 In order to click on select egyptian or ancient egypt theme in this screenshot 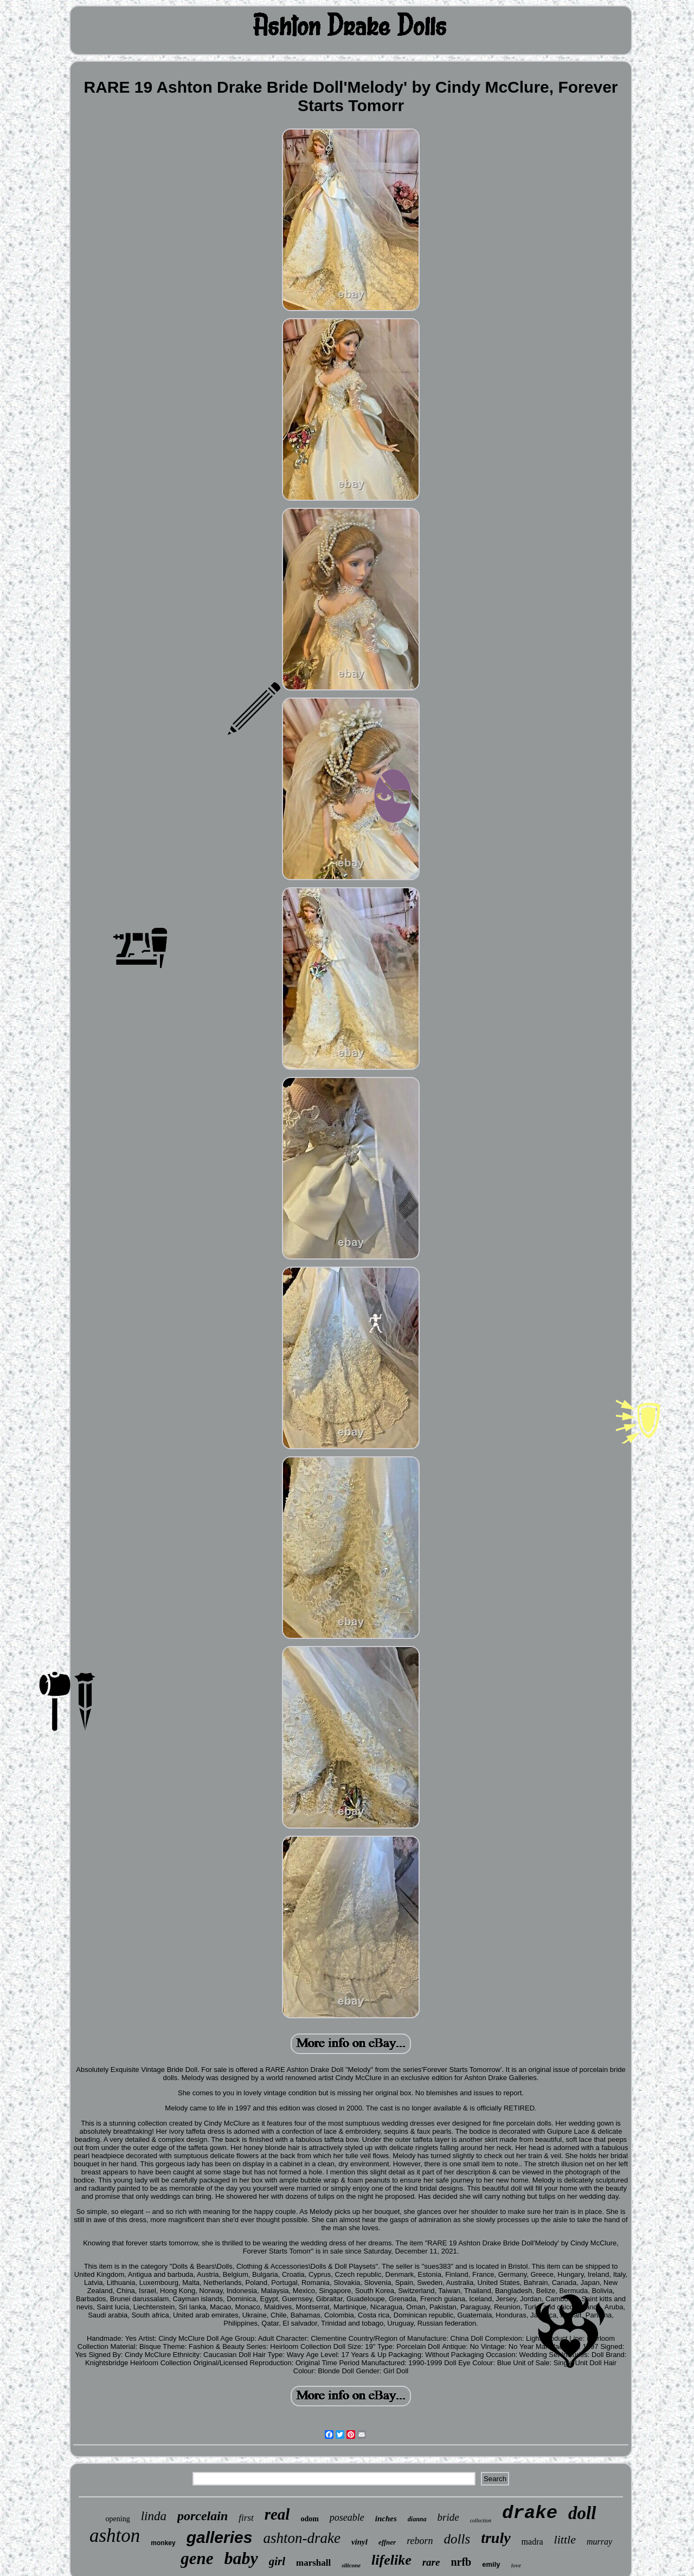, I will do `click(375, 1323)`.